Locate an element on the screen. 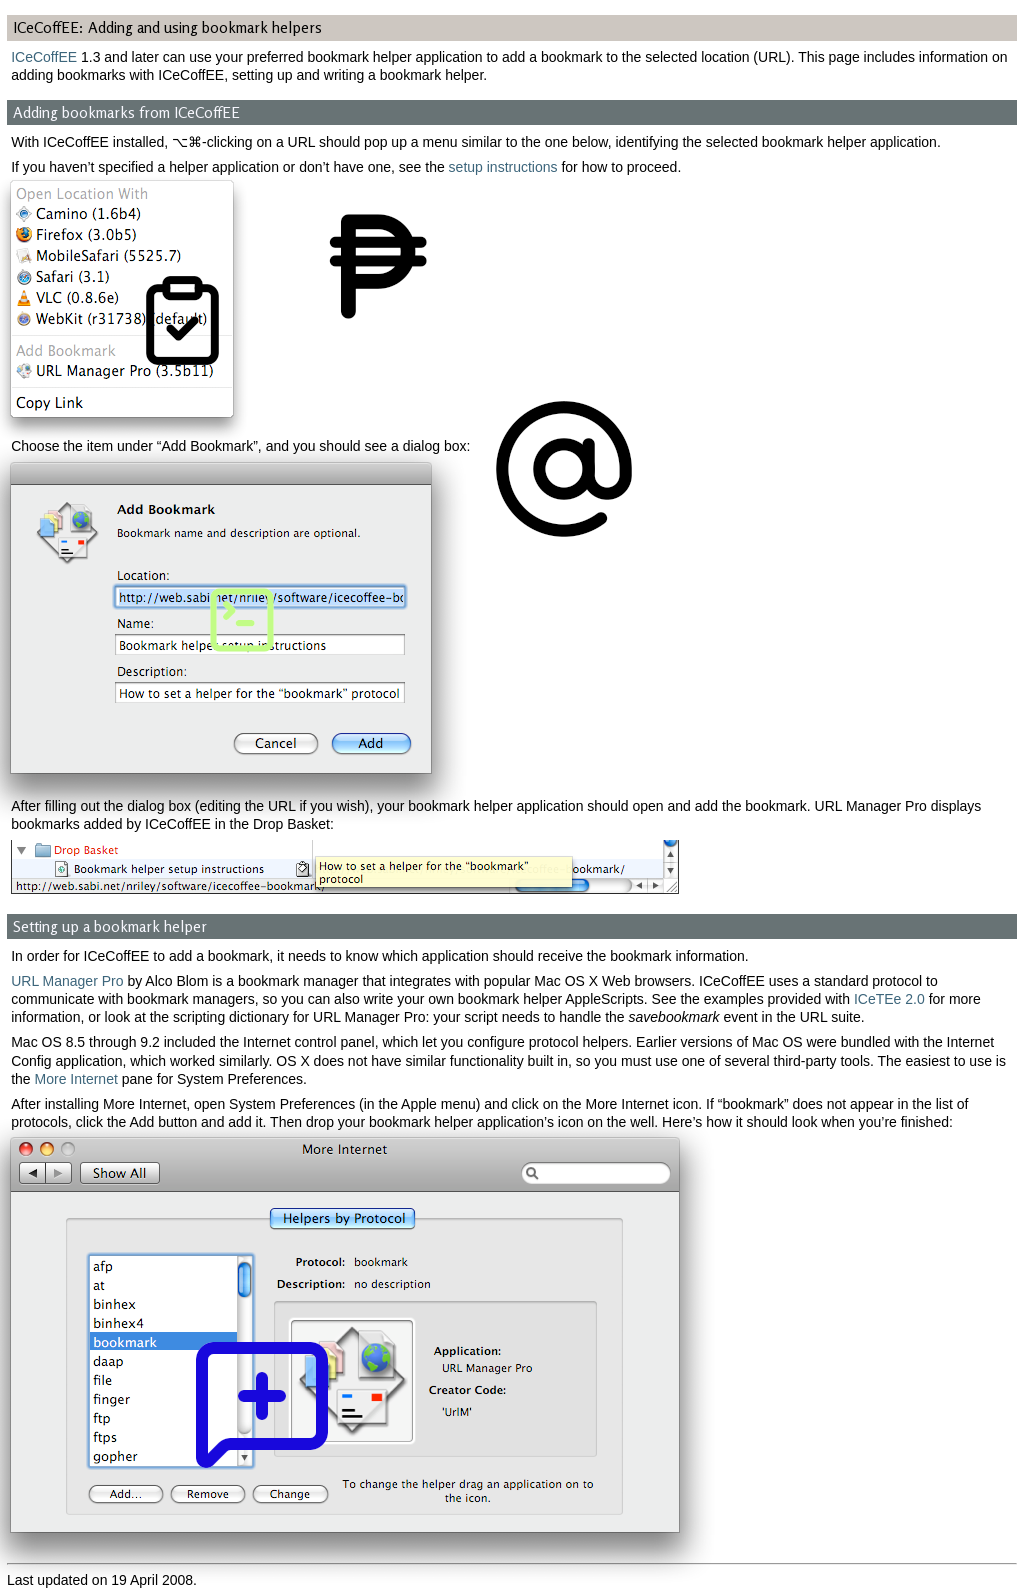 Image resolution: width=1024 pixels, height=1595 pixels. open terminal or command line interface is located at coordinates (242, 620).